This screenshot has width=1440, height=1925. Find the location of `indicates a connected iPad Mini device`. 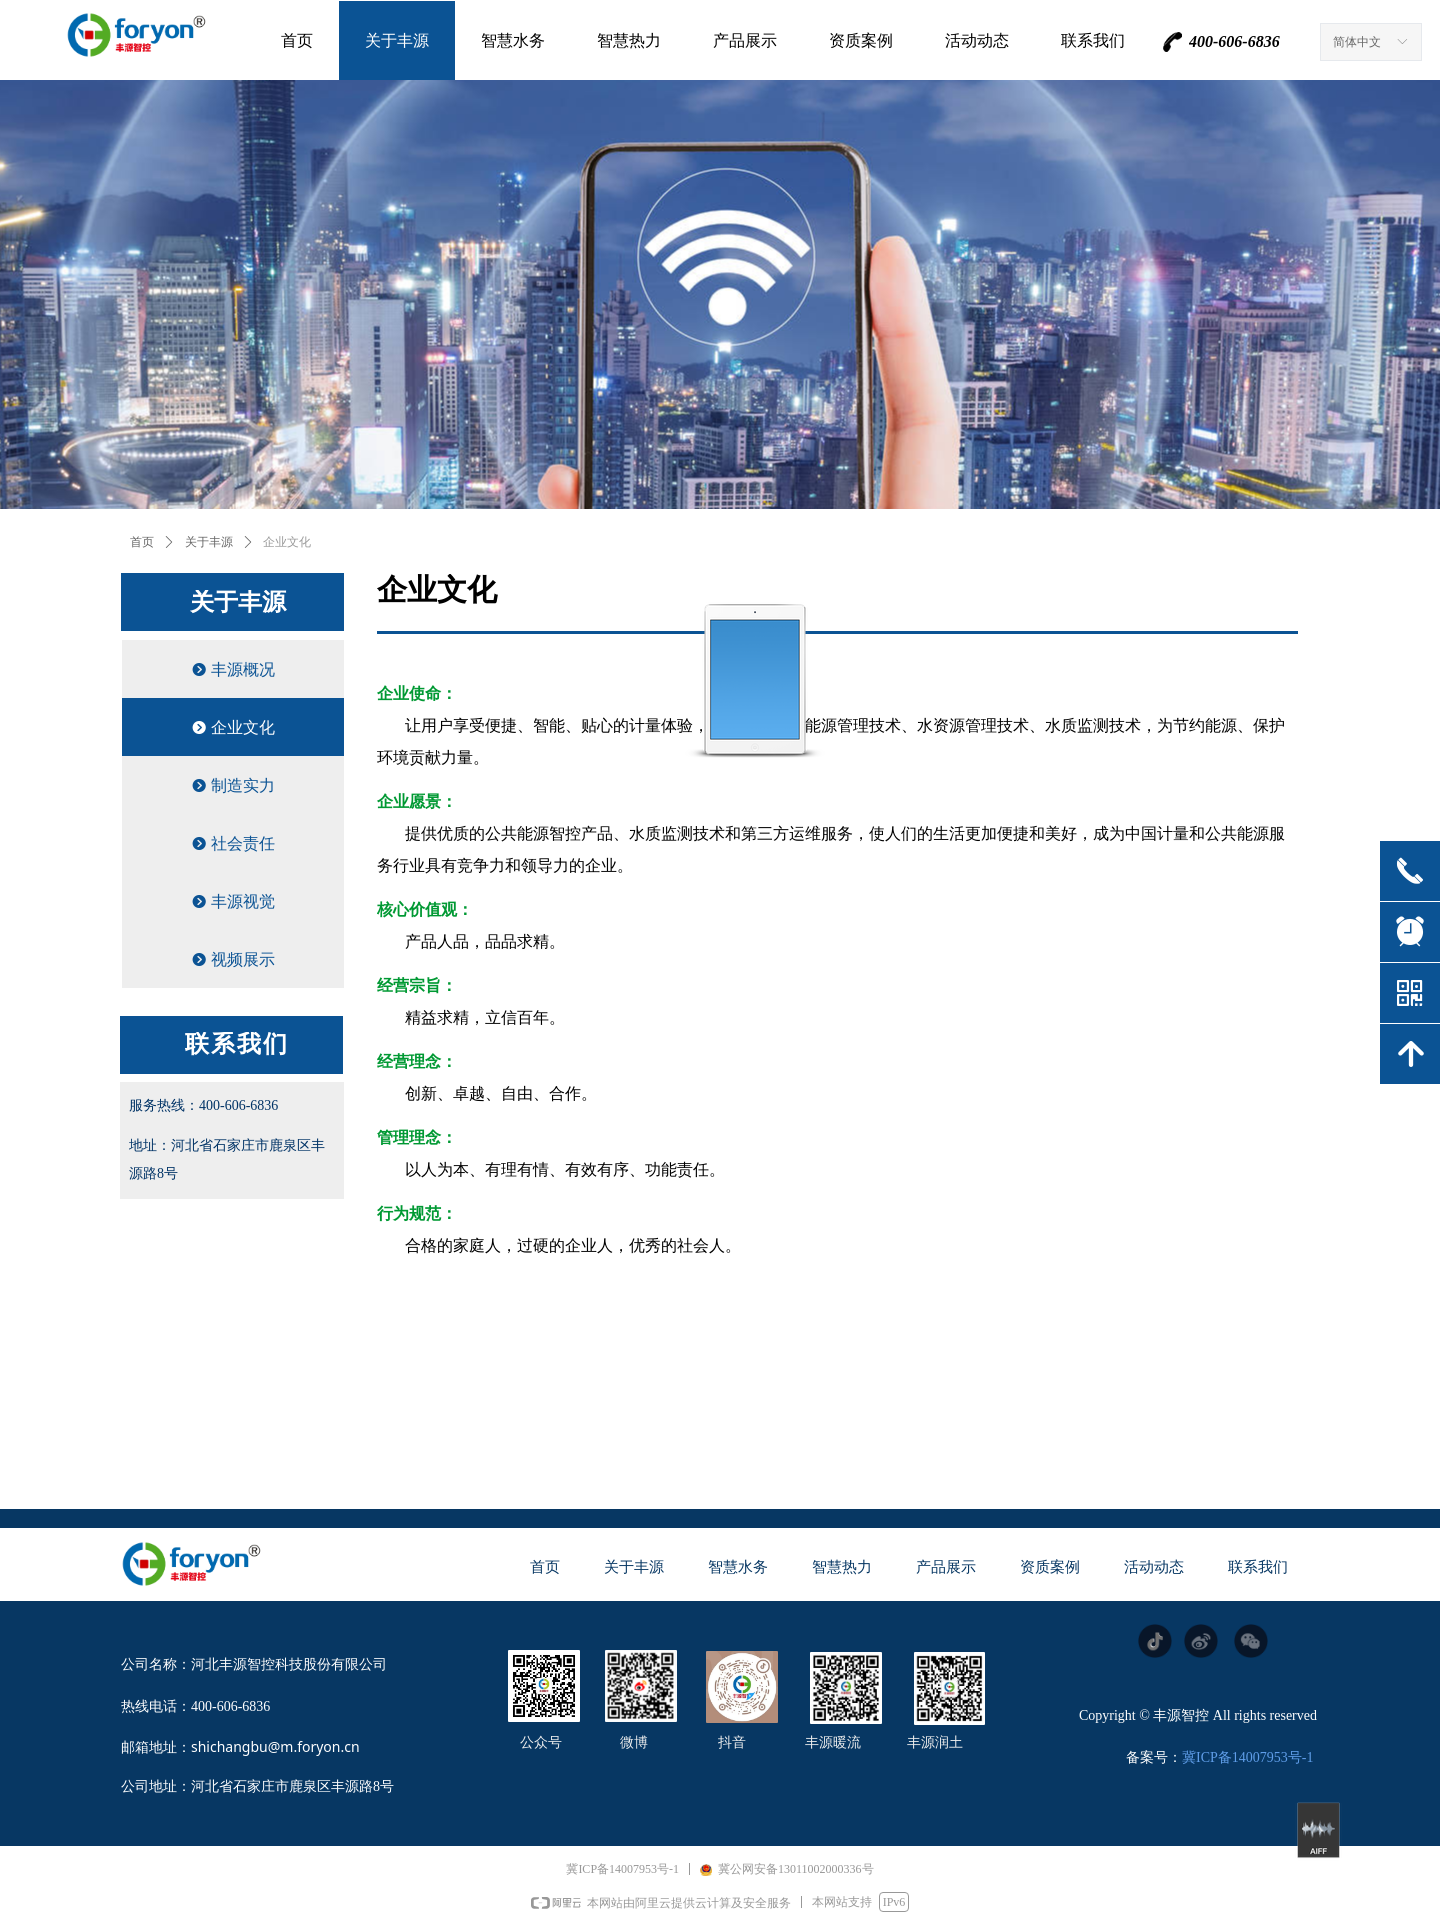

indicates a connected iPad Mini device is located at coordinates (755, 666).